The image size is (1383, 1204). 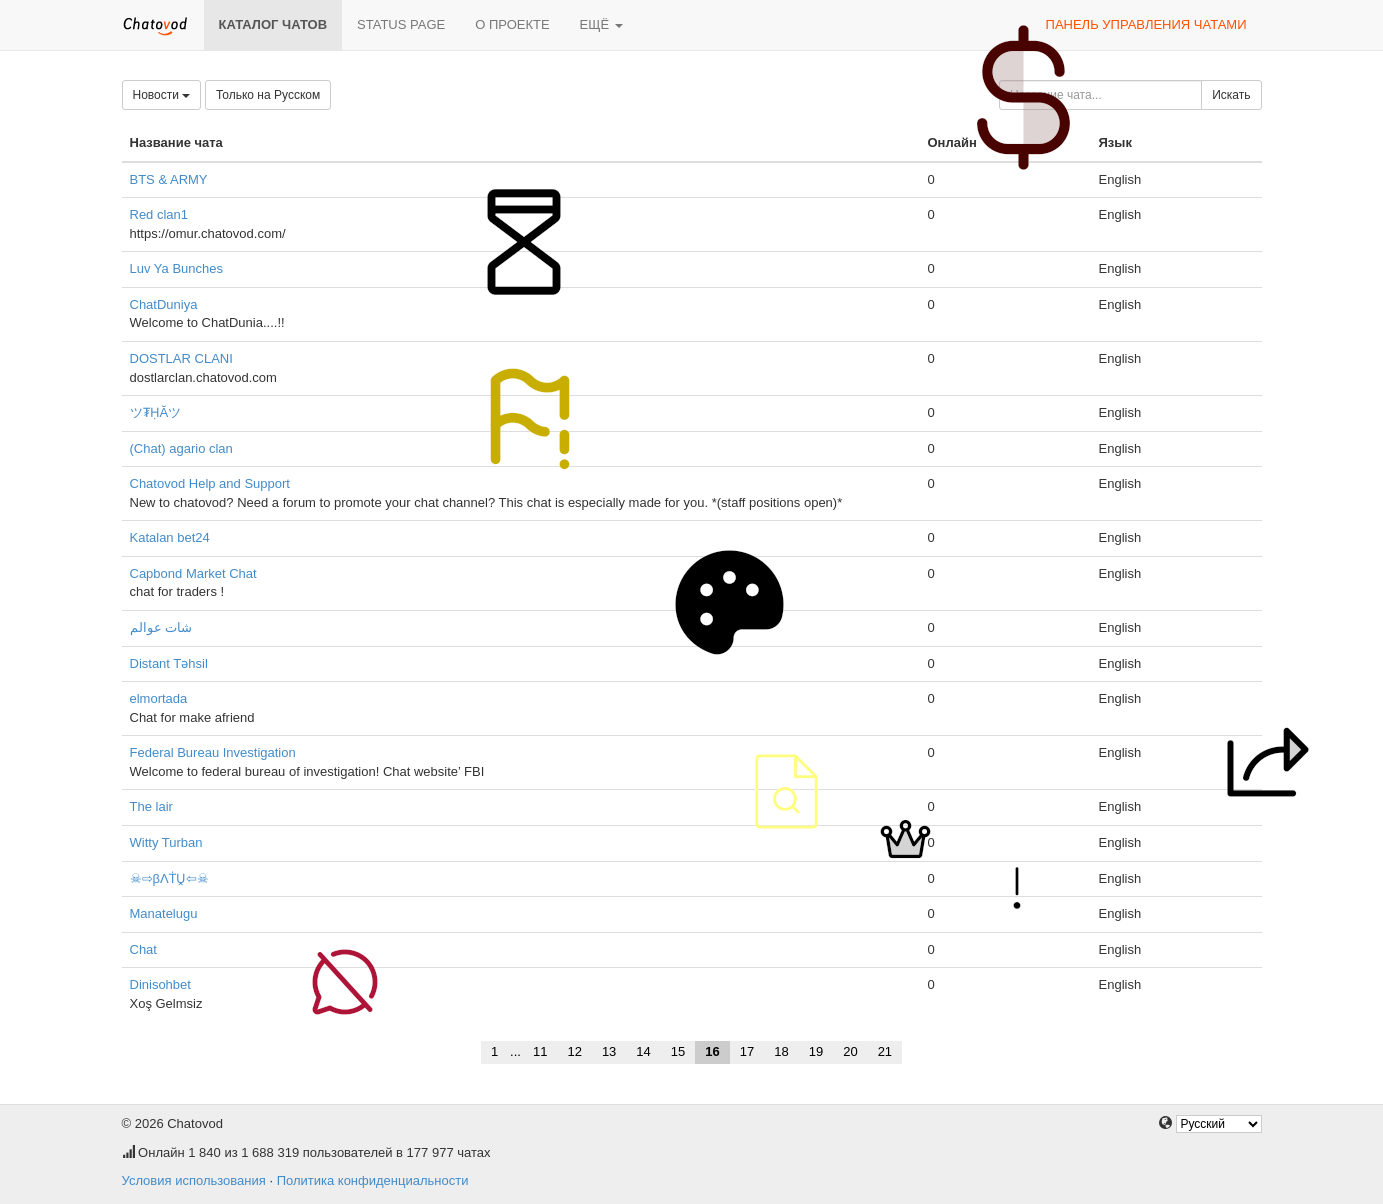 I want to click on report or flag content with an urgent issue, so click(x=530, y=415).